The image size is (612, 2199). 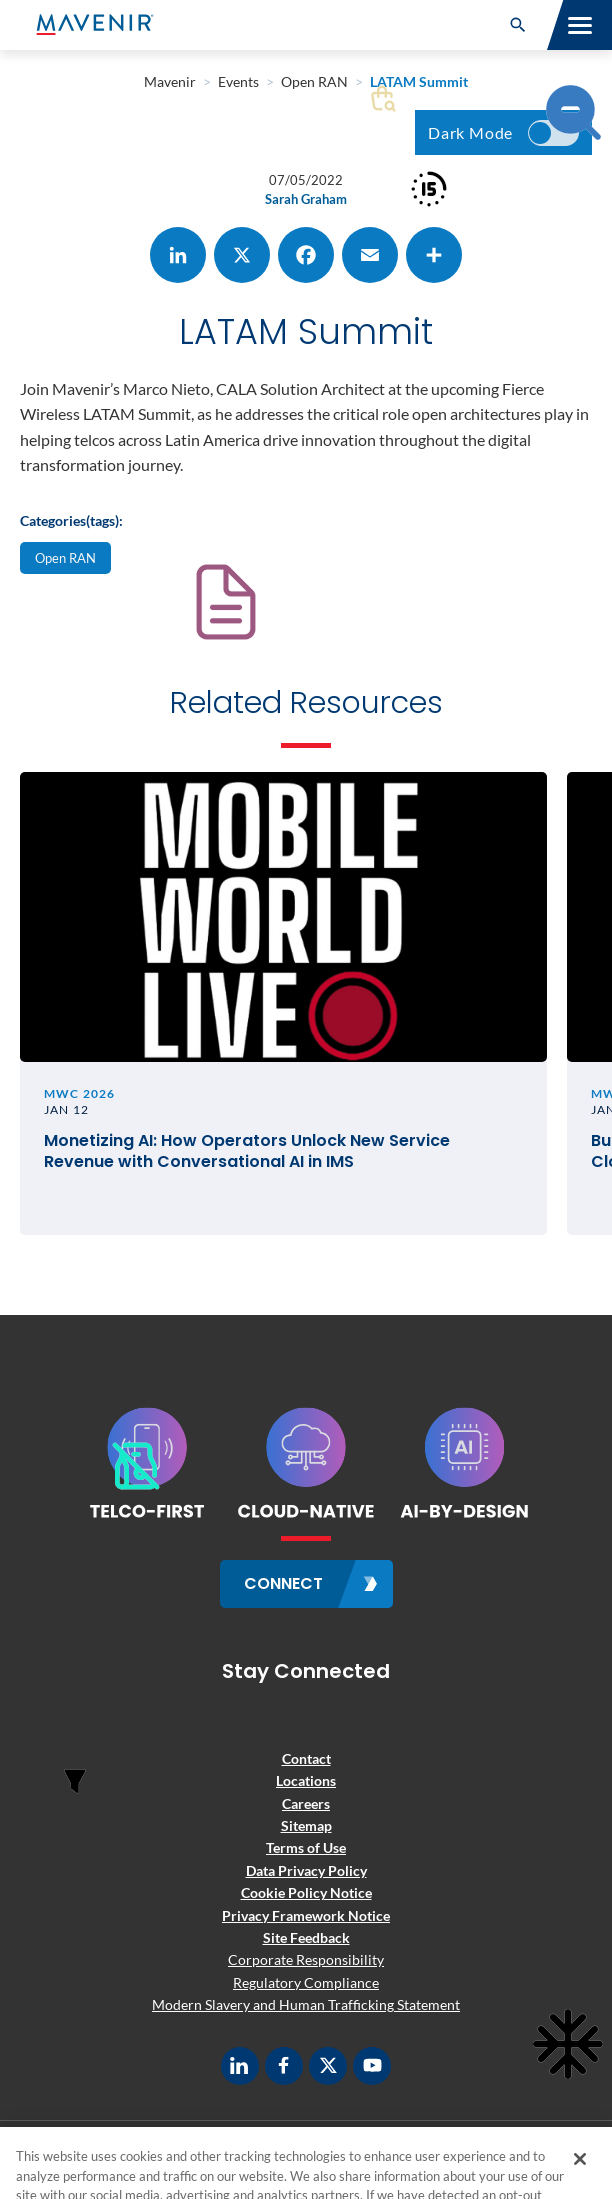 I want to click on view document details, so click(x=226, y=602).